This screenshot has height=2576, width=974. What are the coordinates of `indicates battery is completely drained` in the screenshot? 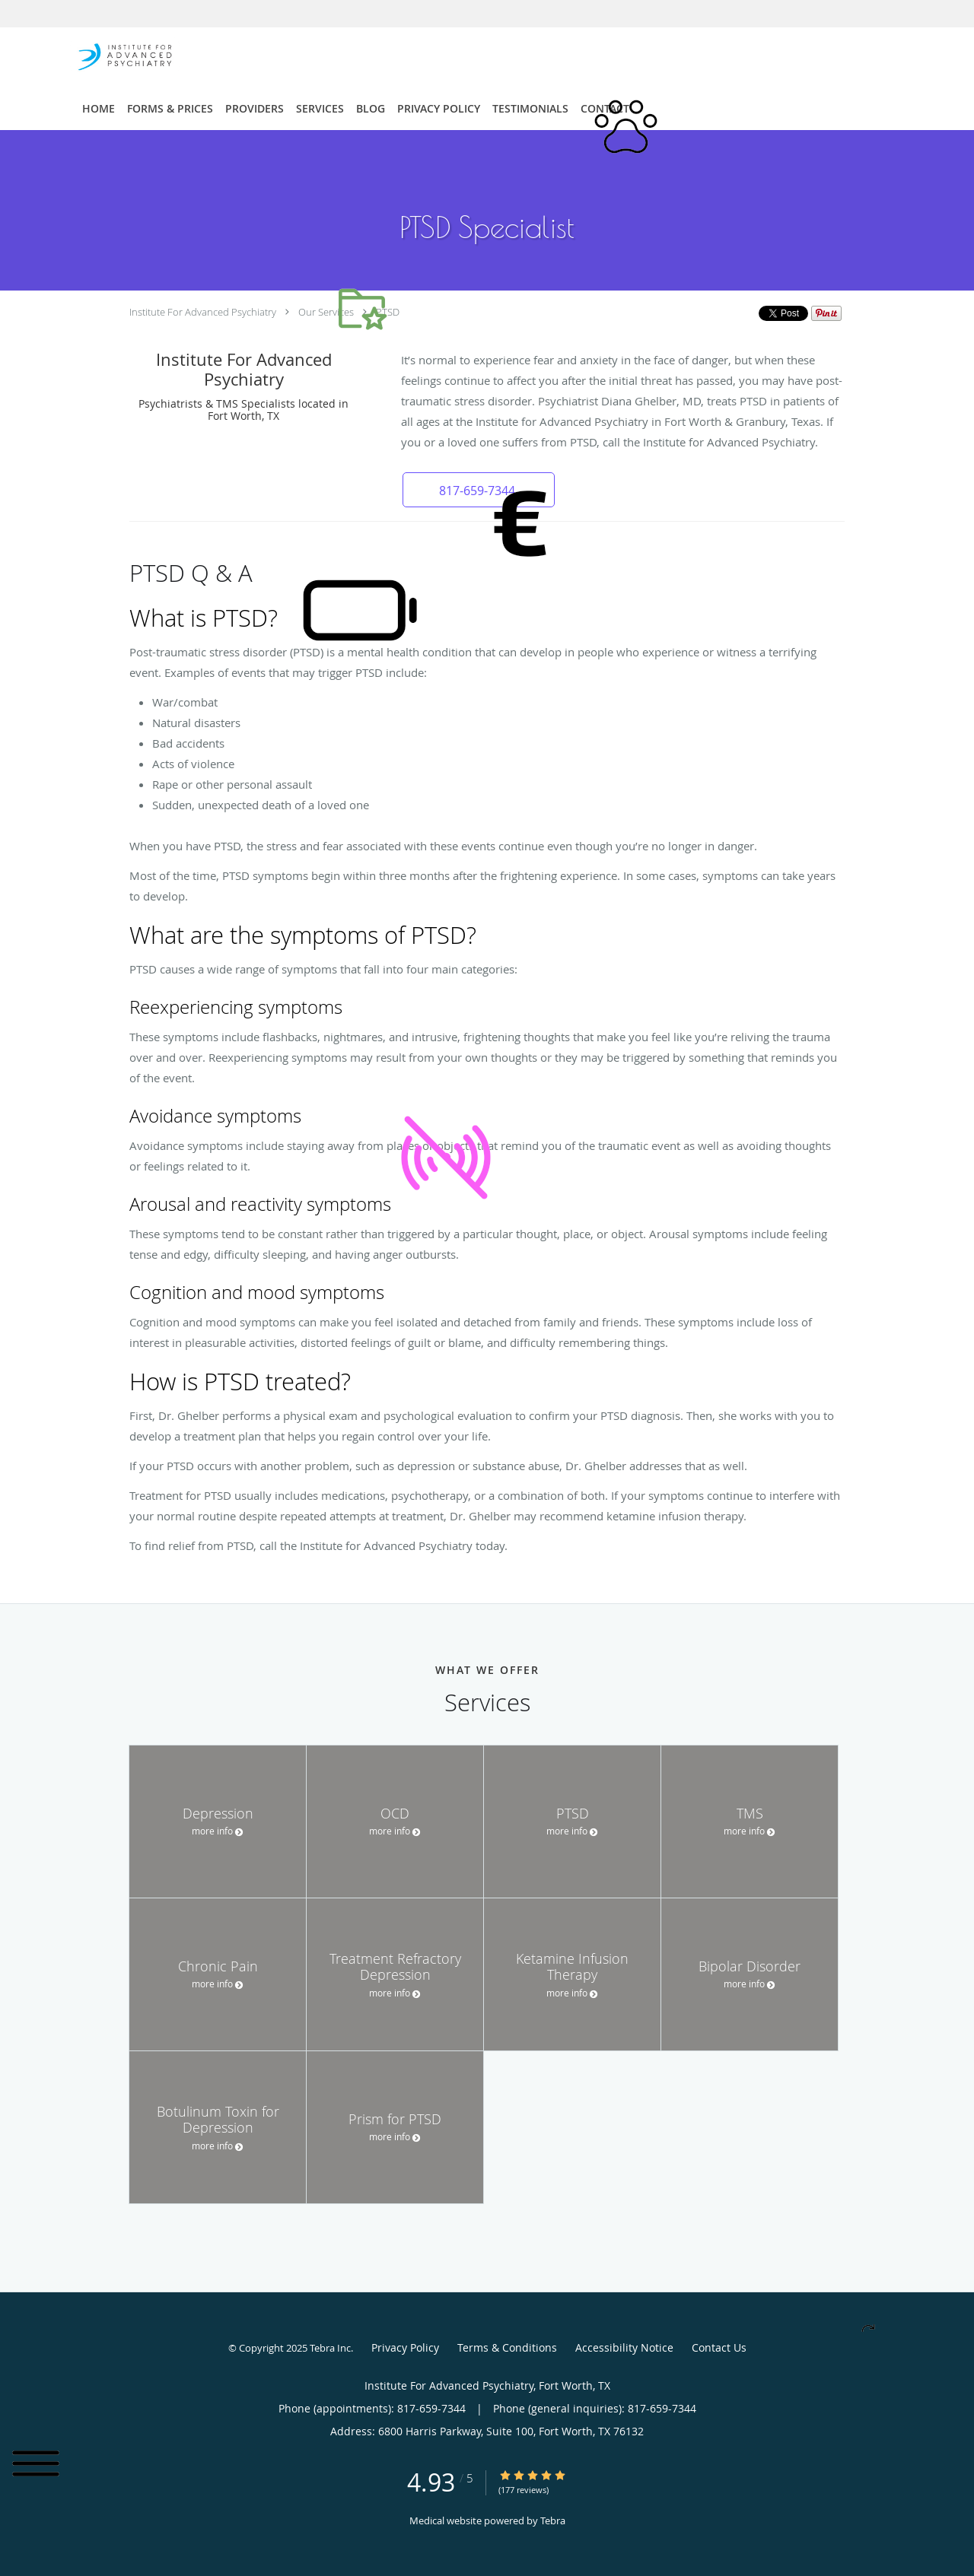 It's located at (360, 610).